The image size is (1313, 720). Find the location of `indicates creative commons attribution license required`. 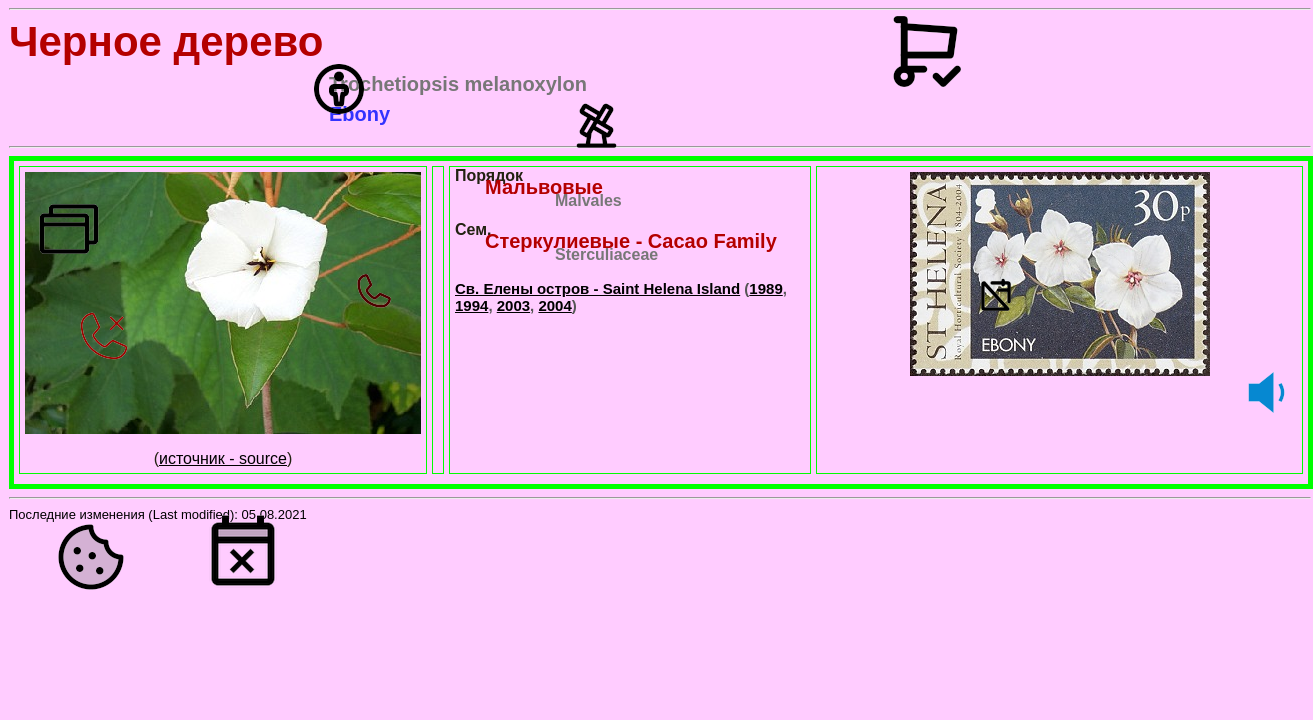

indicates creative commons attribution license required is located at coordinates (339, 89).